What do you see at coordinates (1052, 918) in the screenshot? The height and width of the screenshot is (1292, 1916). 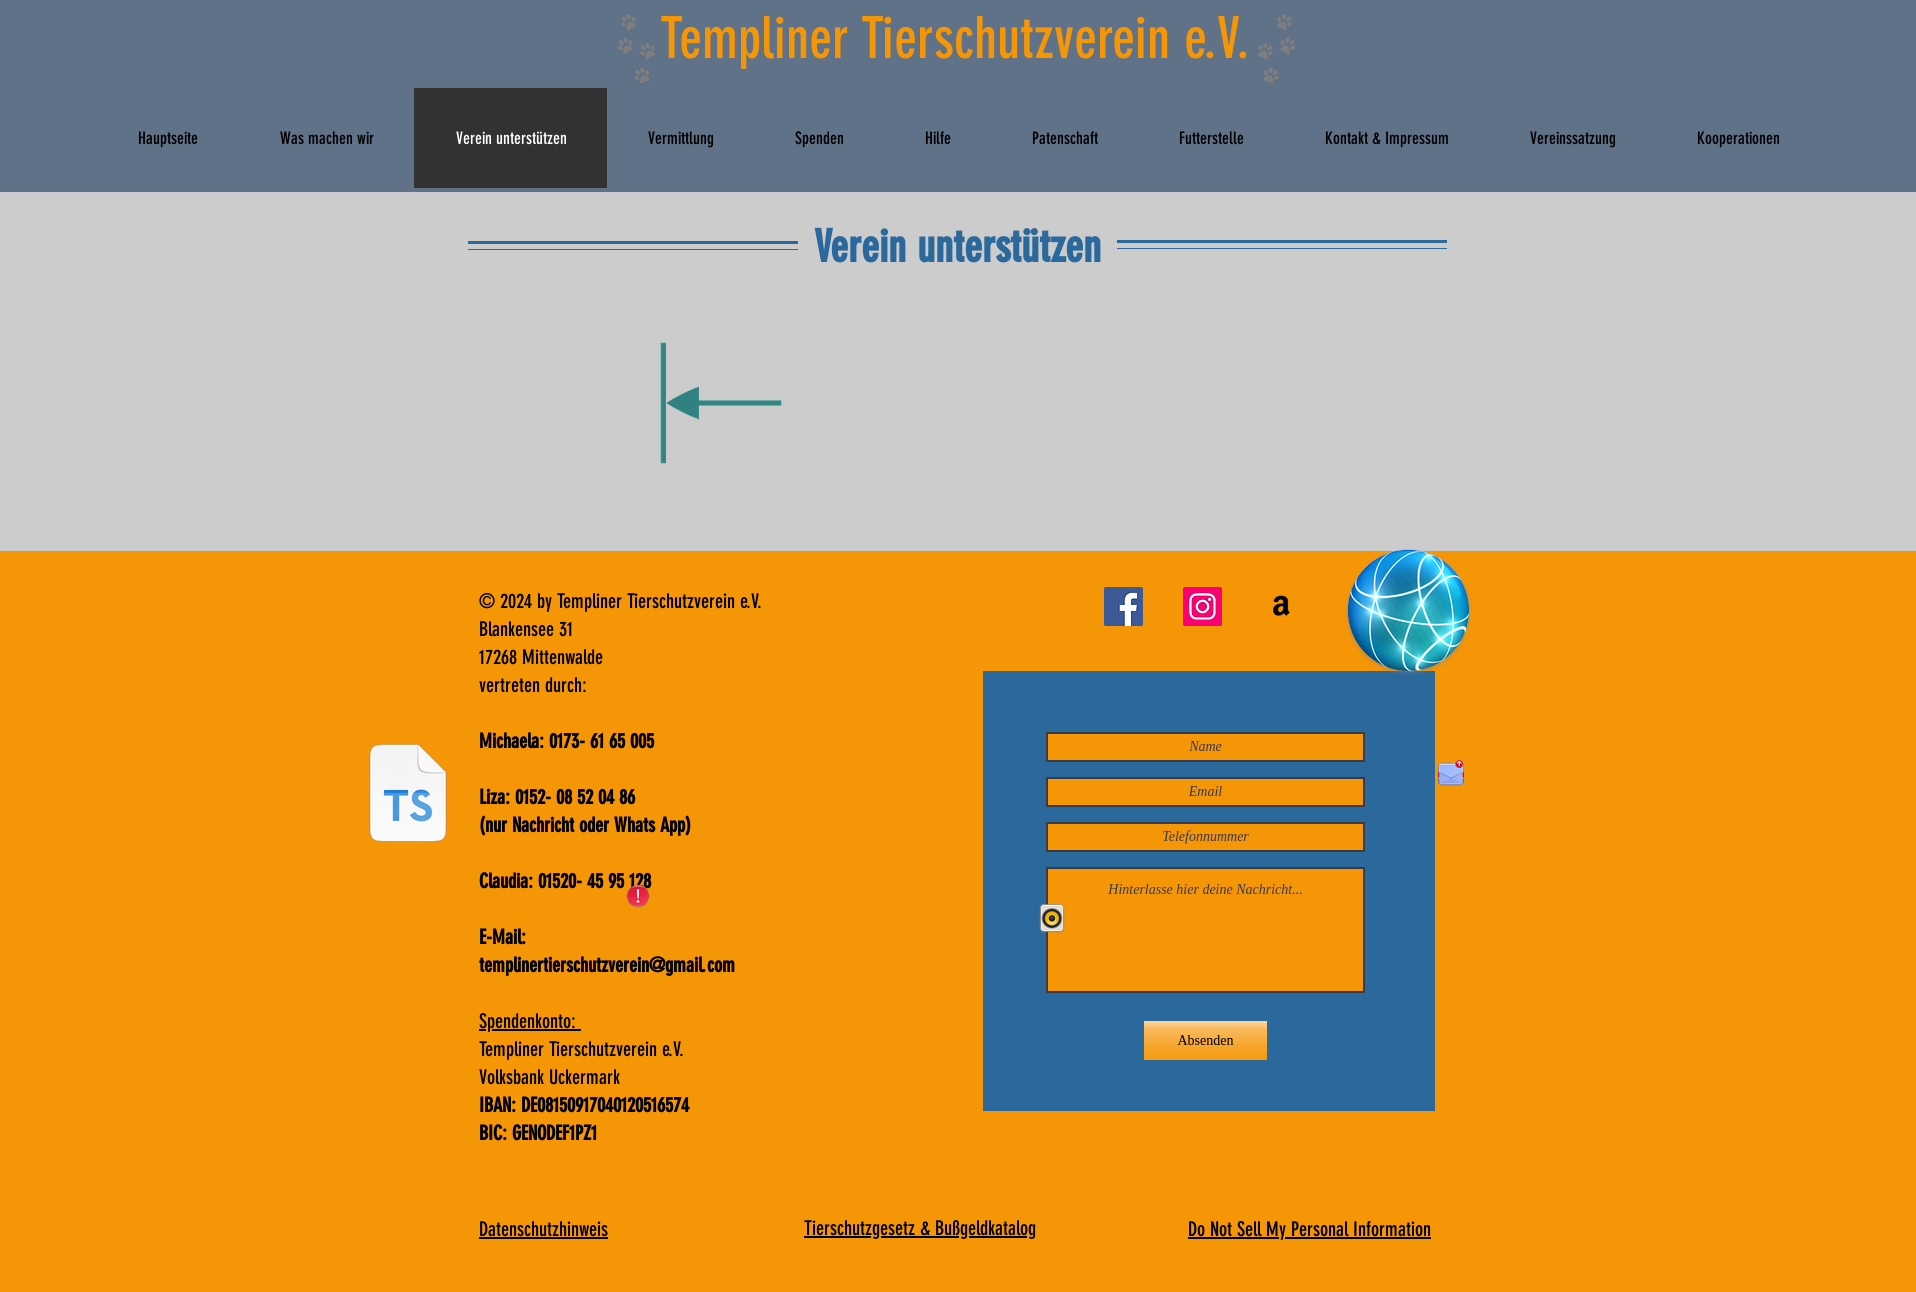 I see `open sound or audio settings panel` at bounding box center [1052, 918].